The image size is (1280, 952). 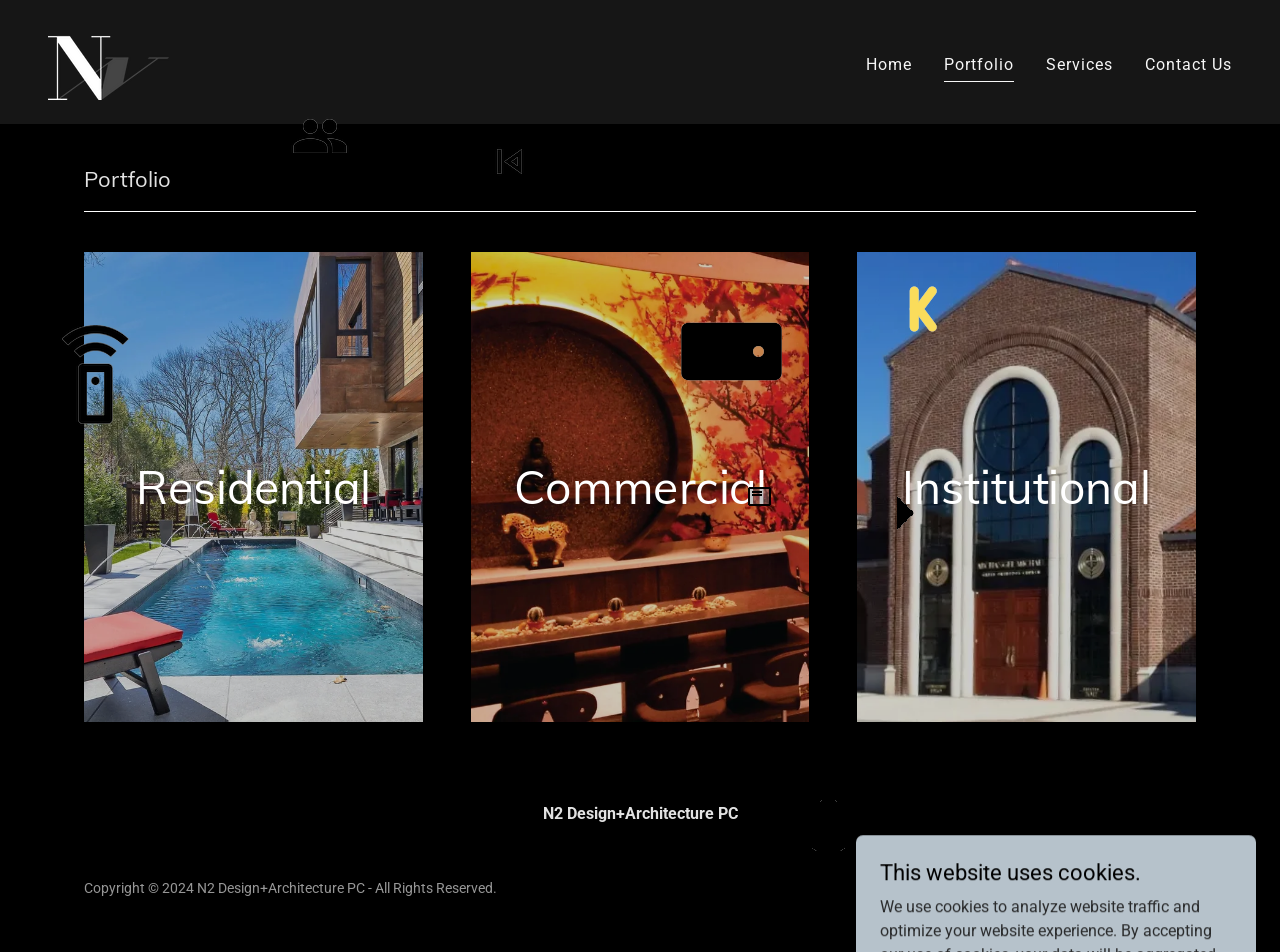 I want to click on access storage or disk management, so click(x=731, y=351).